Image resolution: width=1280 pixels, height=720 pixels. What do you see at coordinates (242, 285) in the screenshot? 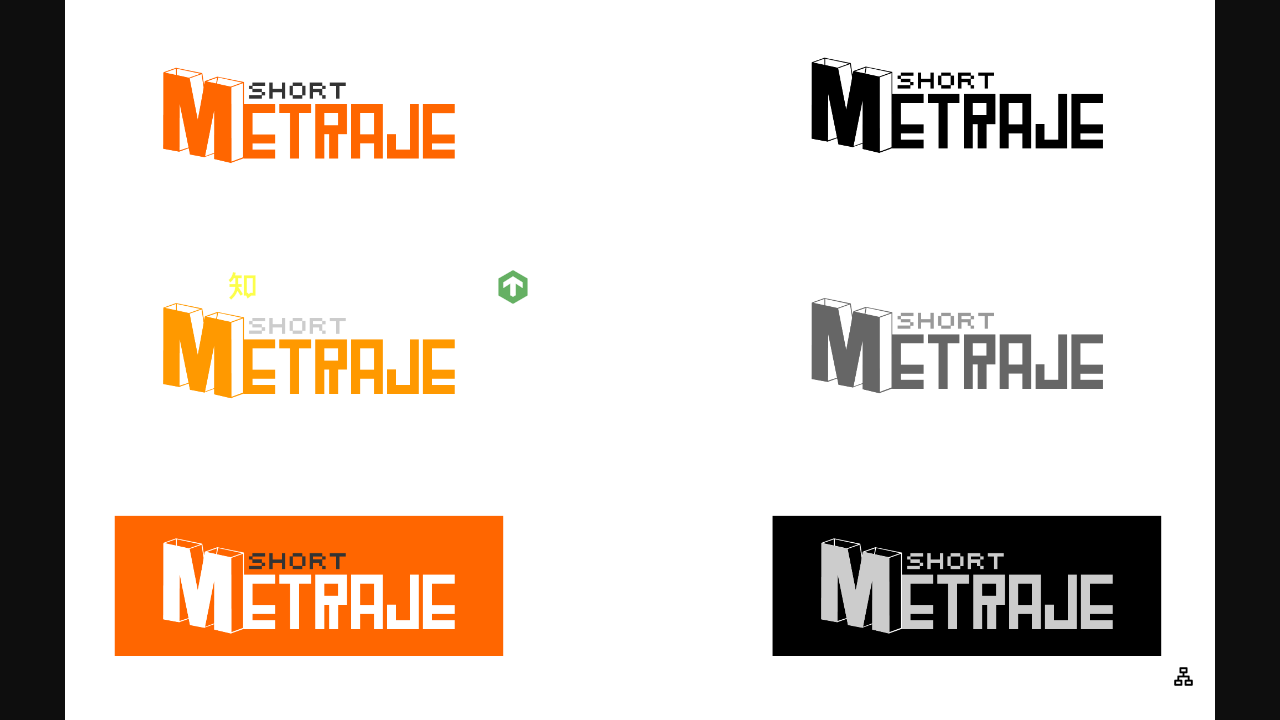
I see `open zhihu app` at bounding box center [242, 285].